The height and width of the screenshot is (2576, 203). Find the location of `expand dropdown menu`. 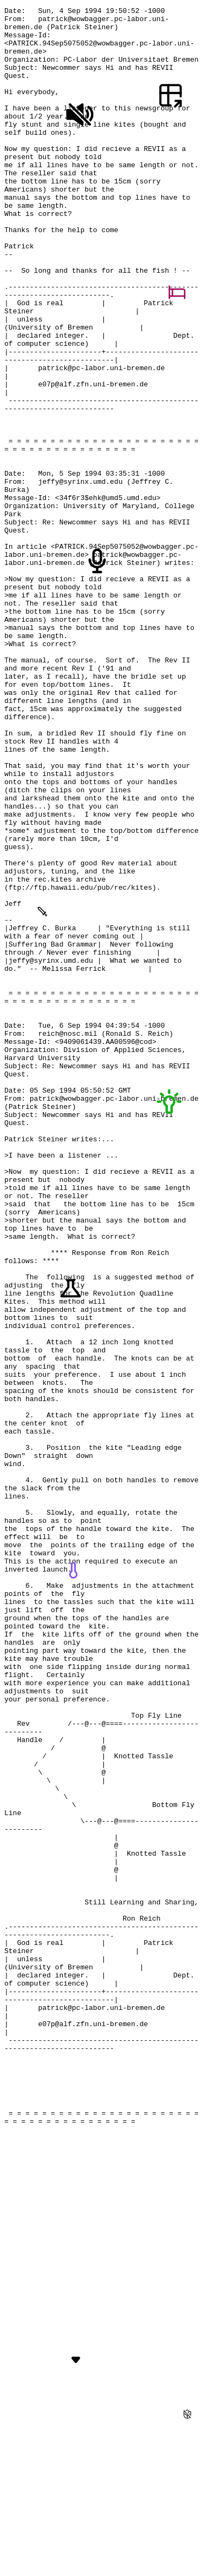

expand dropdown menu is located at coordinates (76, 2360).